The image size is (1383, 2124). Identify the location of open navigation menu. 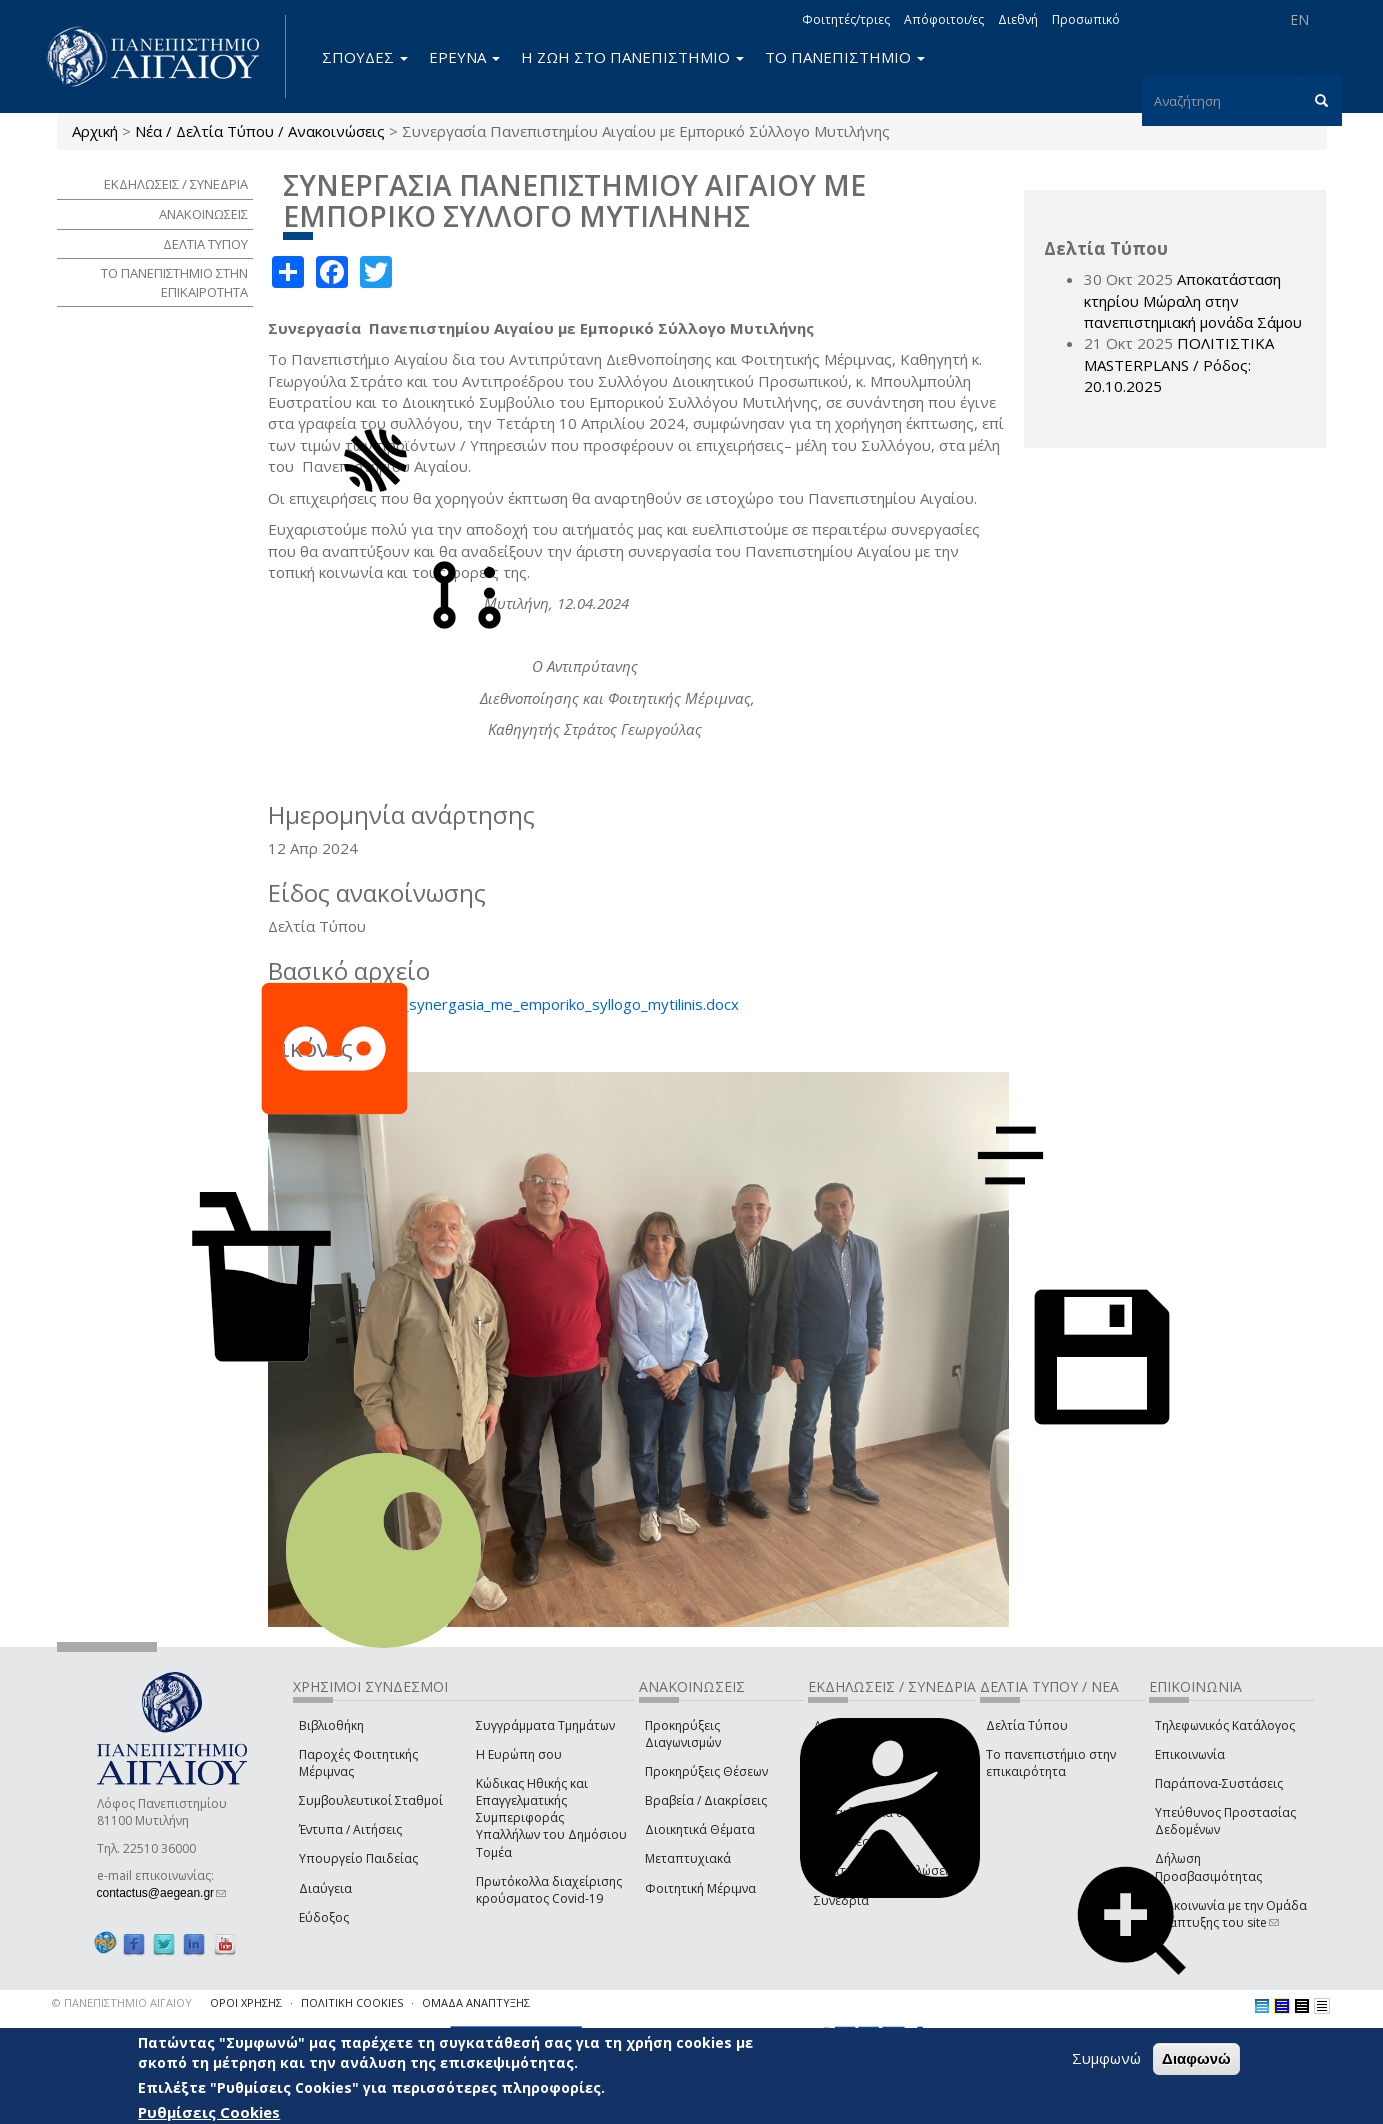
(1010, 1155).